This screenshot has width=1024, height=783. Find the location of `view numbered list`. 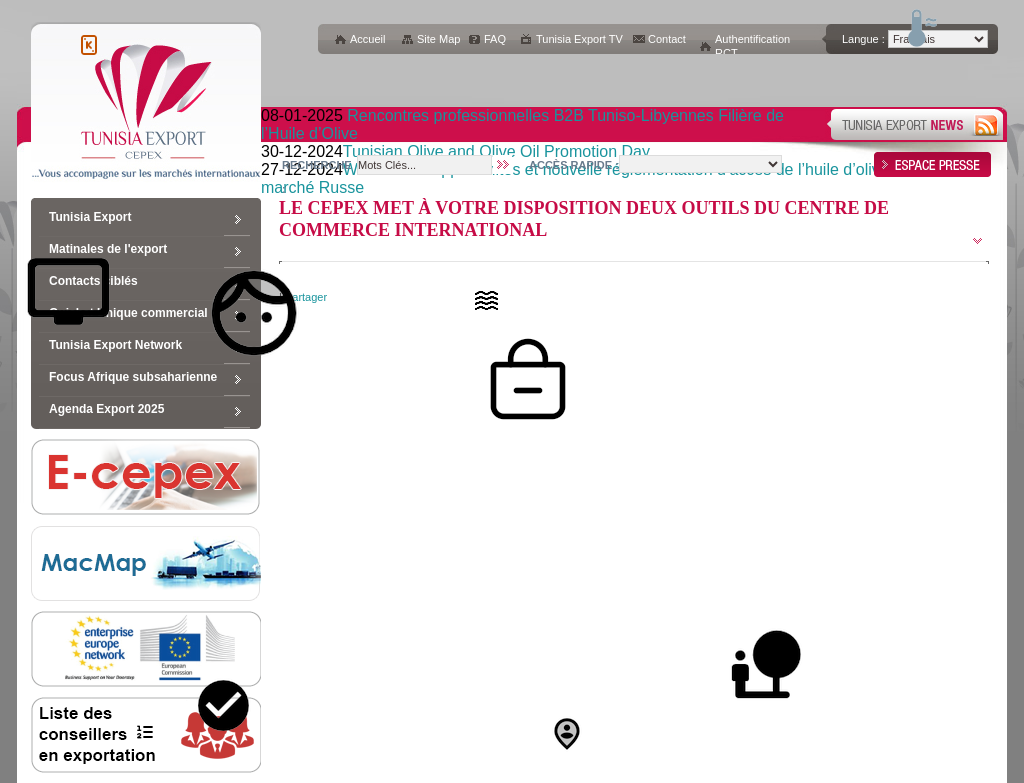

view numbered list is located at coordinates (145, 732).